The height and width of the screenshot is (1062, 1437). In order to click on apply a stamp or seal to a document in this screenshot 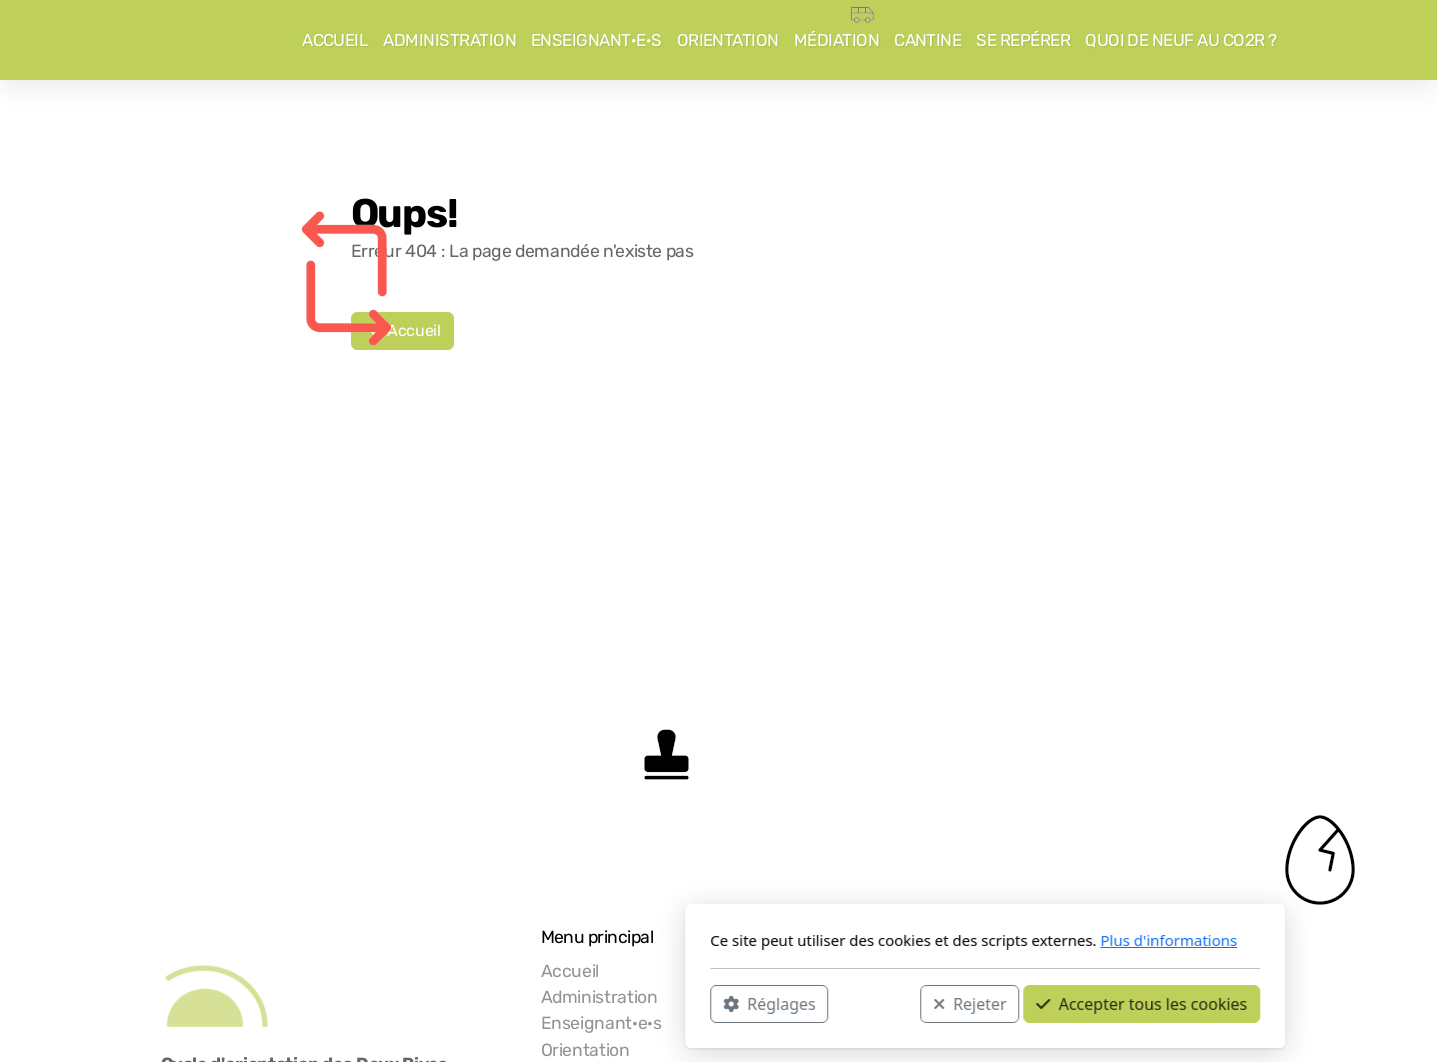, I will do `click(666, 755)`.